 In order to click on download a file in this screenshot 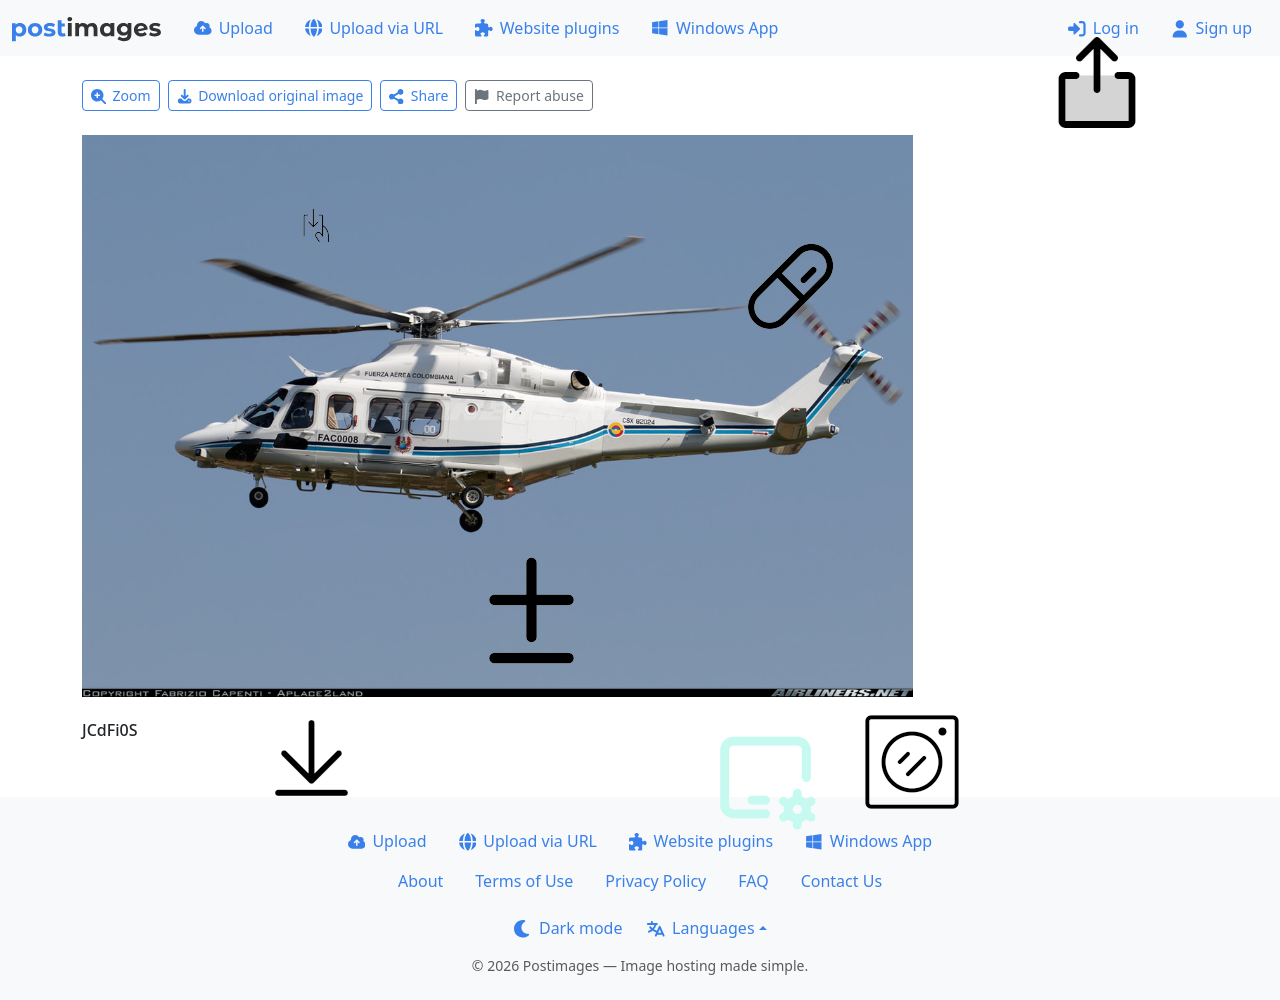, I will do `click(311, 759)`.